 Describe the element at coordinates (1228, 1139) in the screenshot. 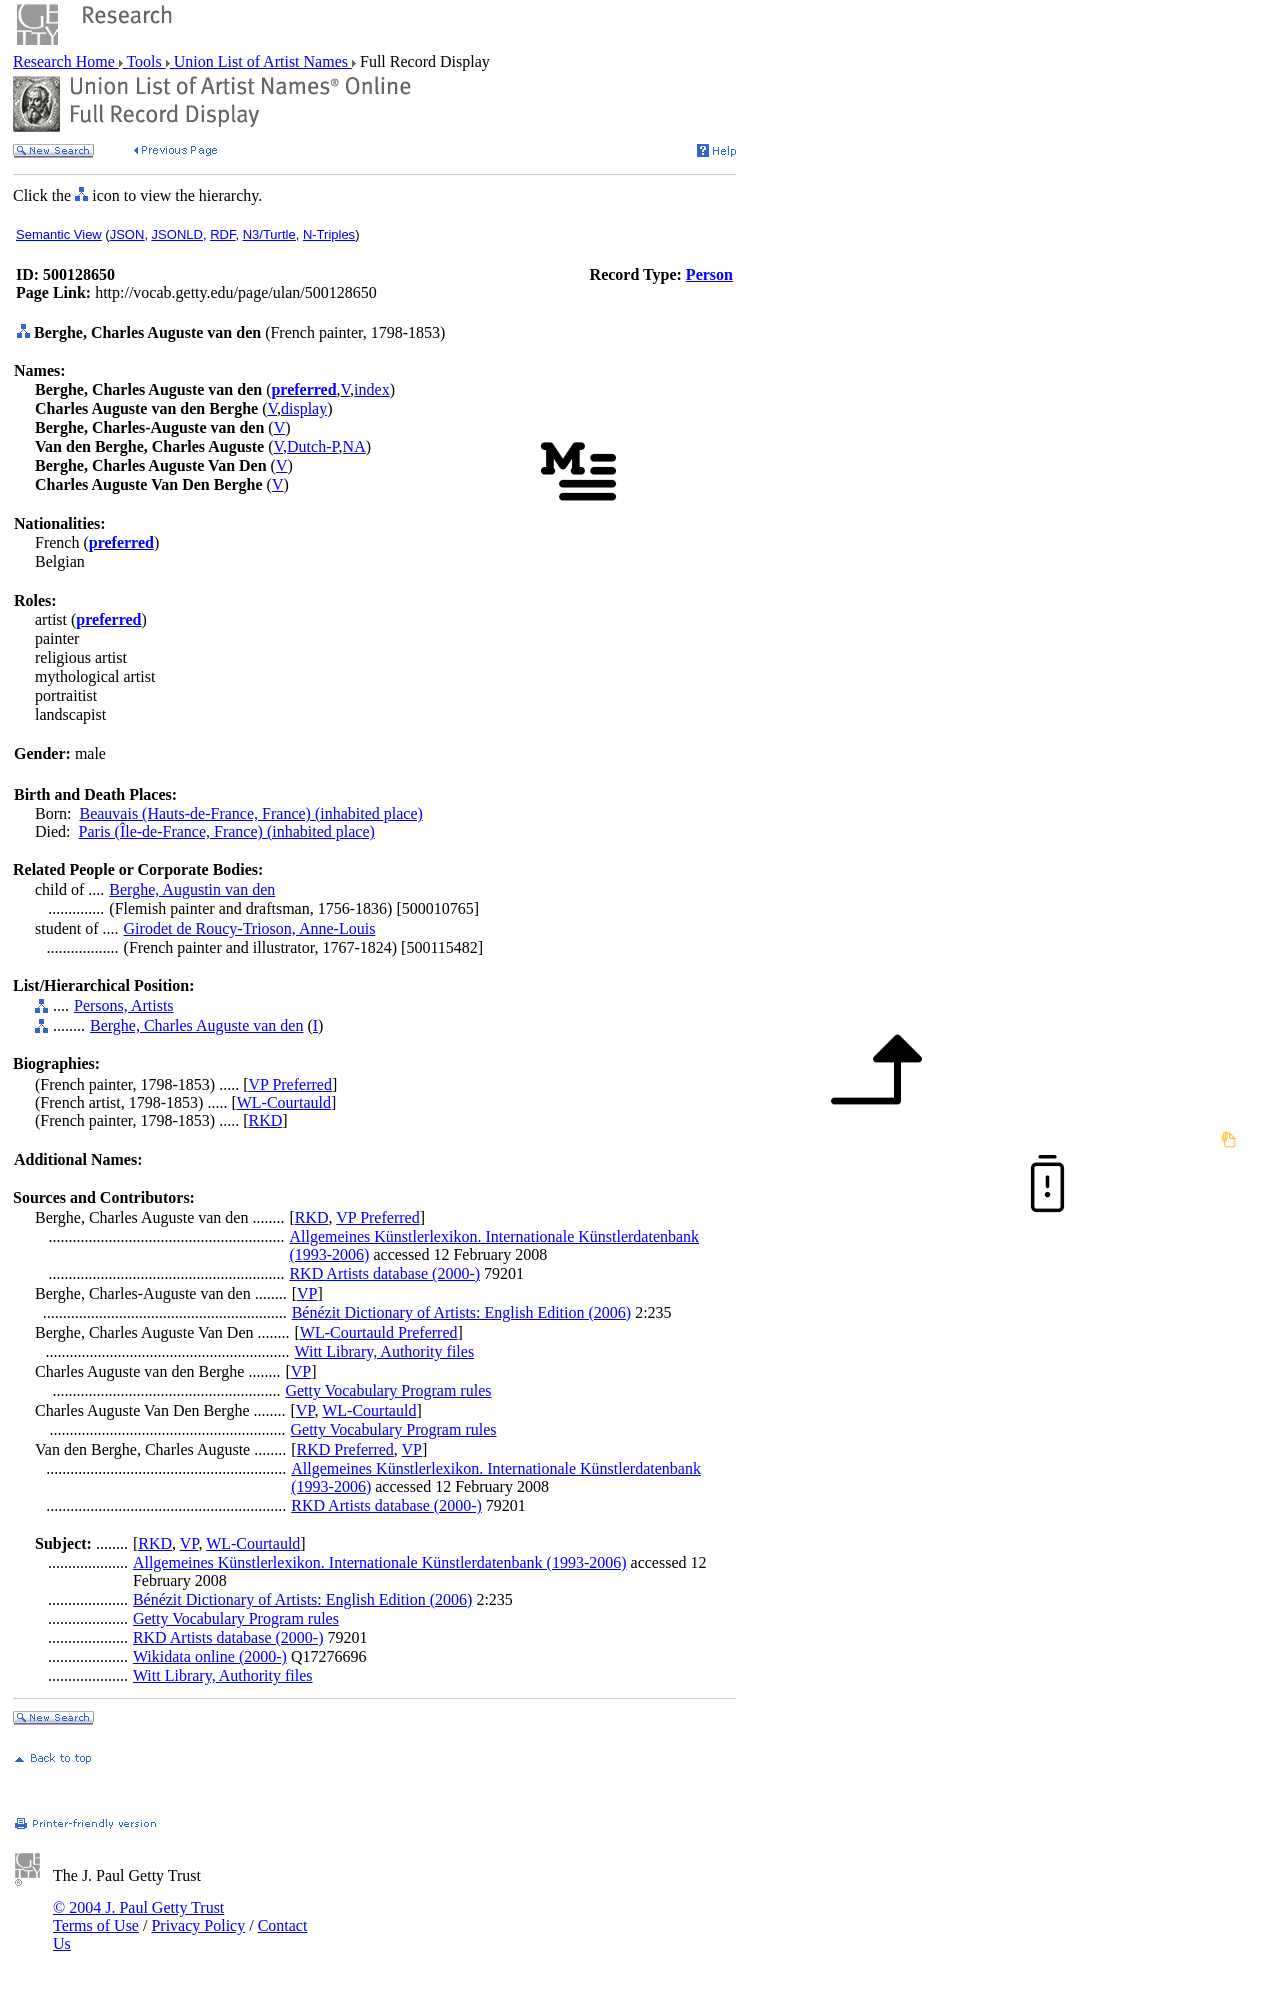

I see `attach a document or file` at that location.